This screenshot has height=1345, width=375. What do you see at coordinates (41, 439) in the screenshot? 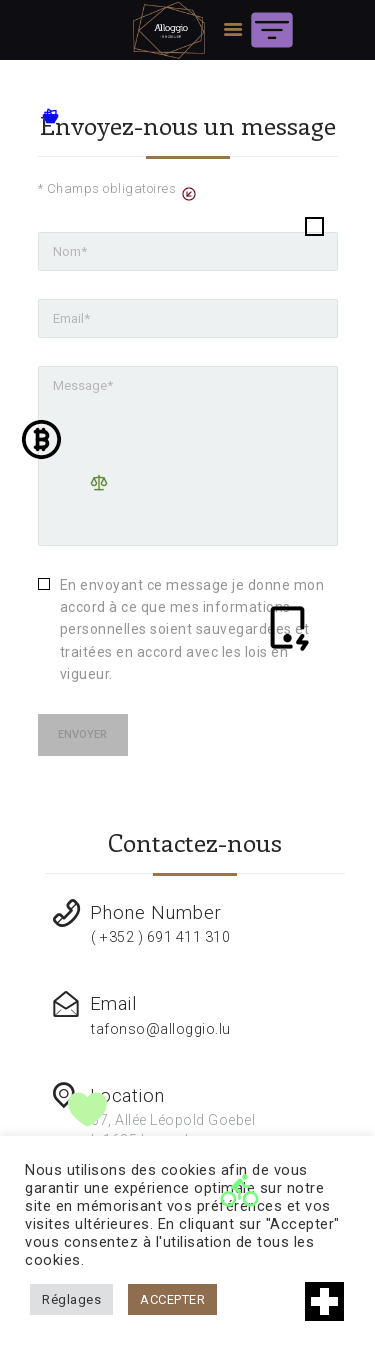
I see `view bitcoin balance or wallet` at bounding box center [41, 439].